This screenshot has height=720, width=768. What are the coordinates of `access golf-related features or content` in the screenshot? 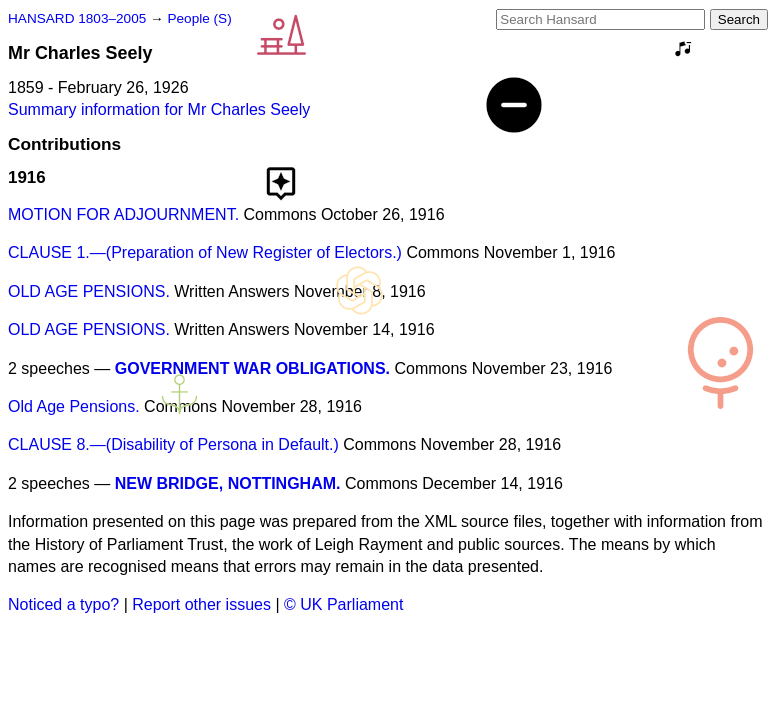 It's located at (720, 361).